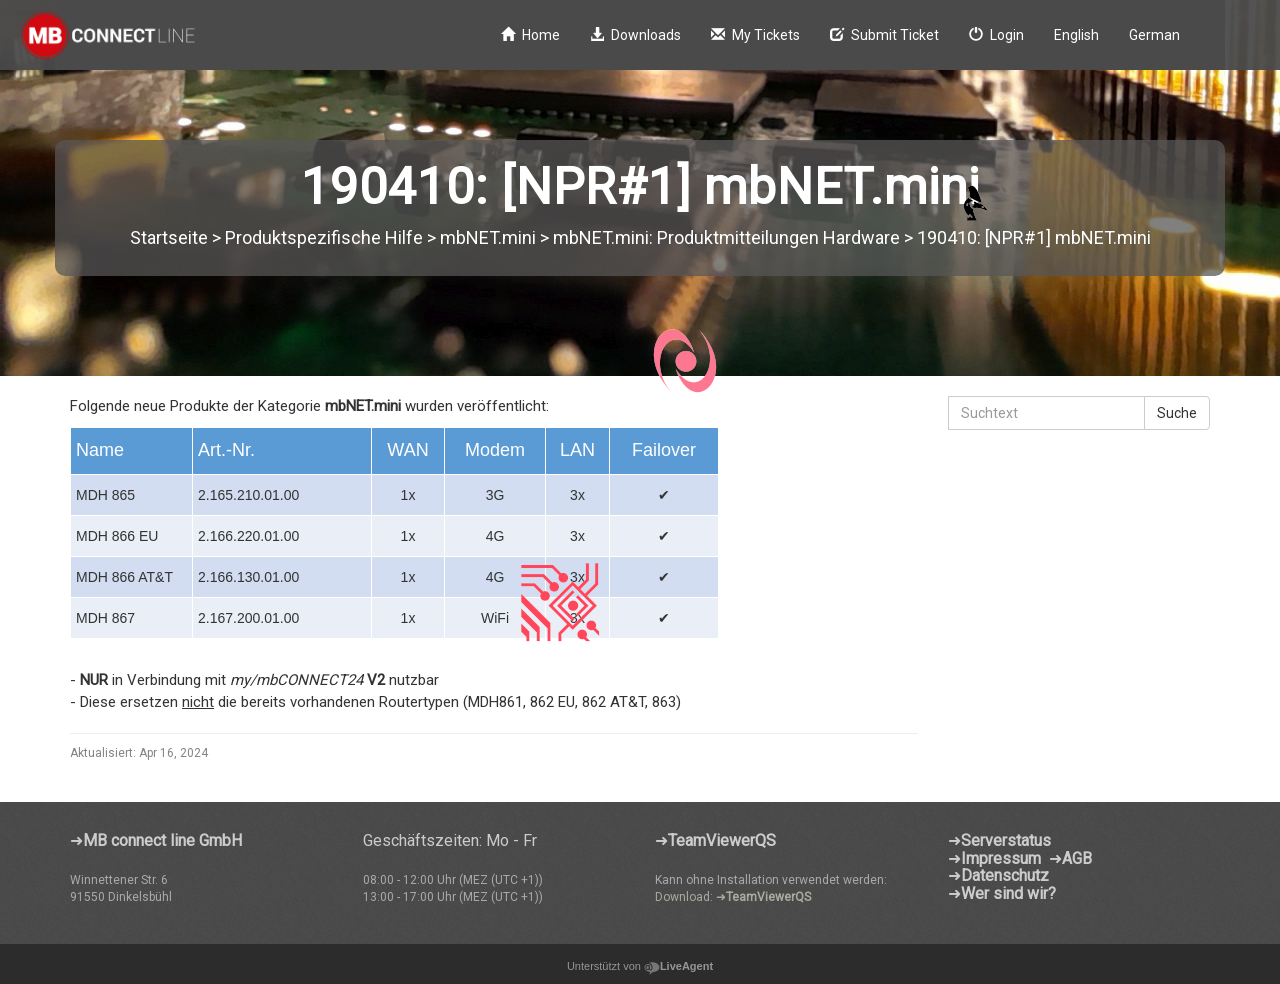 This screenshot has height=984, width=1280. I want to click on cassowary bird icon for wildlife or nature app, so click(974, 203).